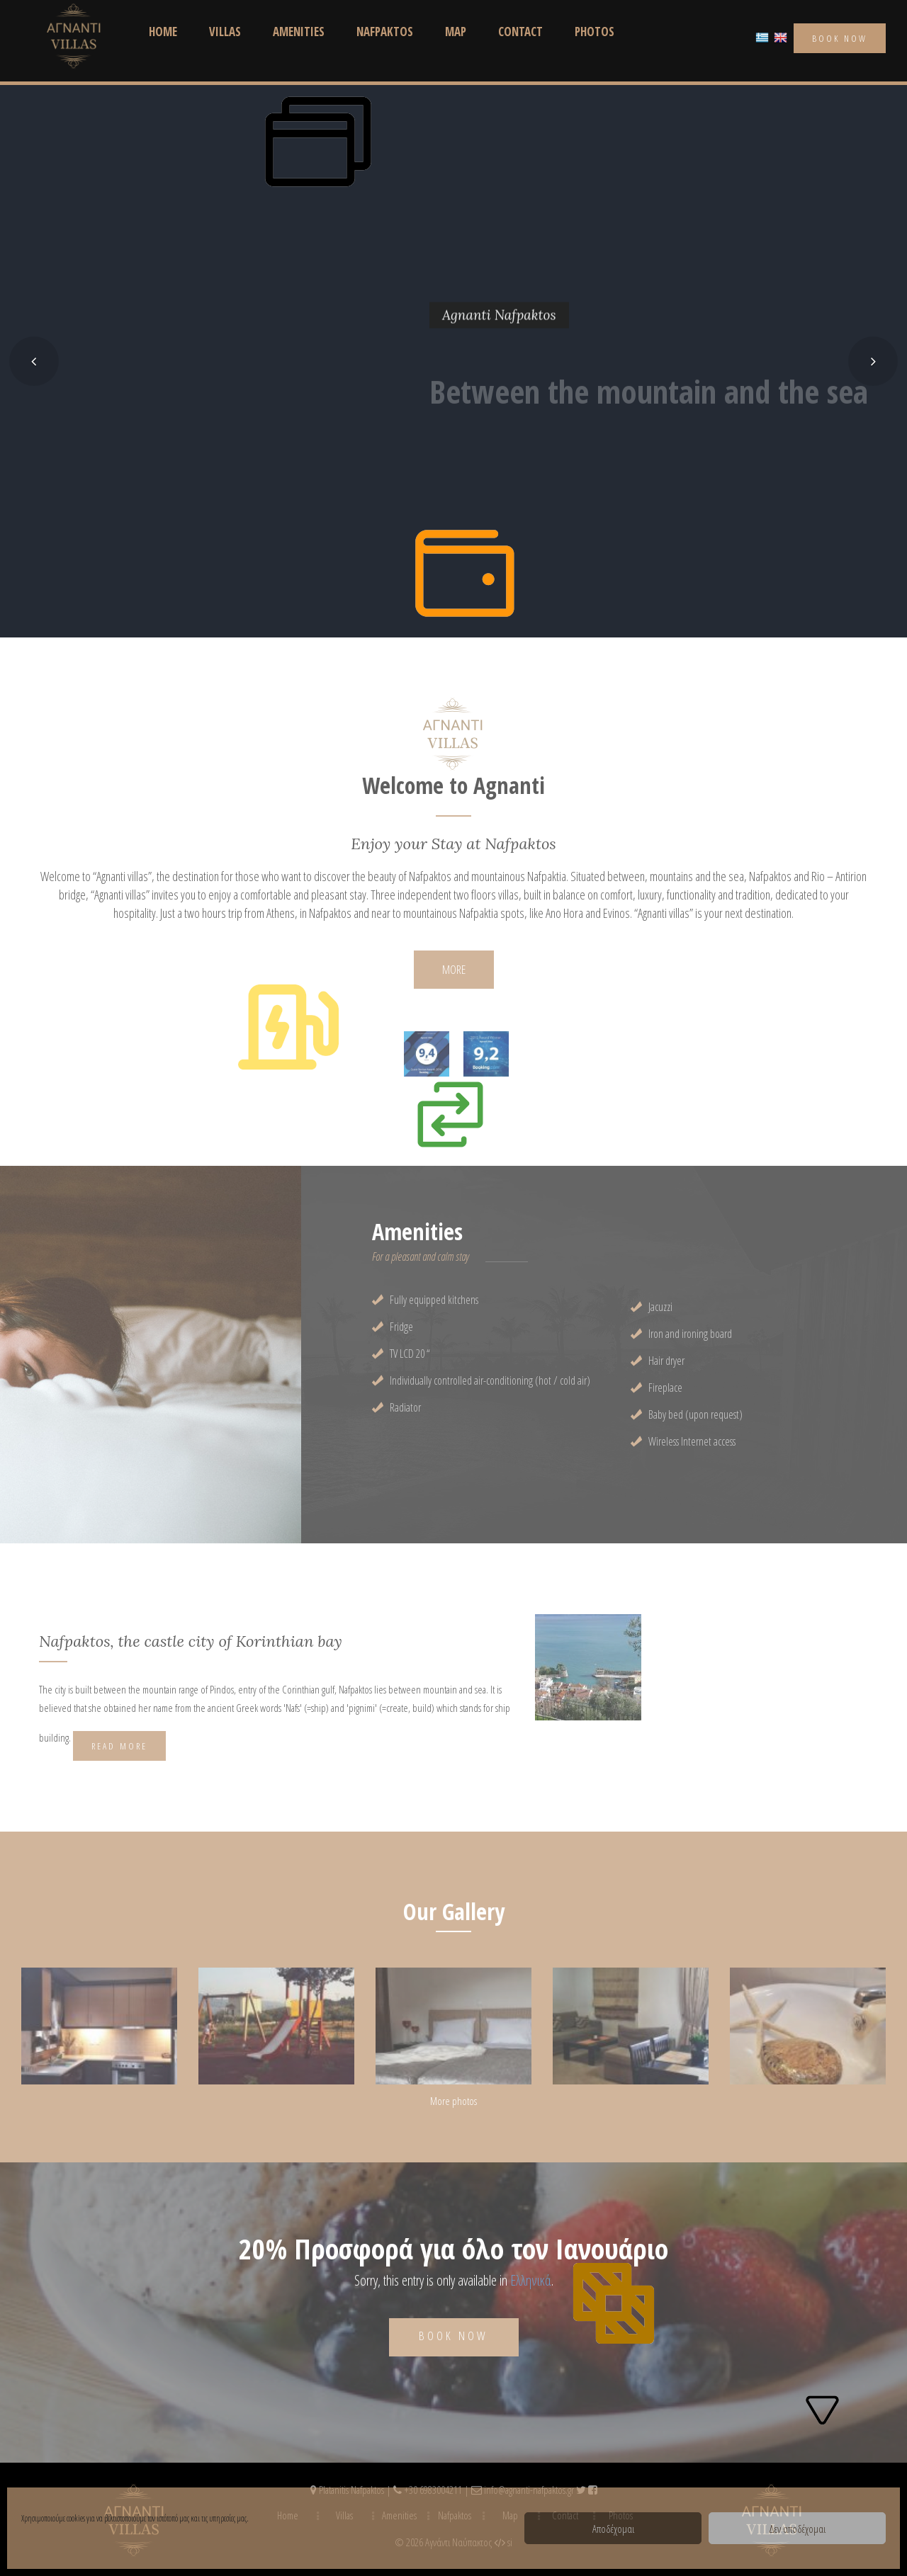 The height and width of the screenshot is (2576, 907). Describe the element at coordinates (318, 142) in the screenshot. I see `open multiple browser windows` at that location.